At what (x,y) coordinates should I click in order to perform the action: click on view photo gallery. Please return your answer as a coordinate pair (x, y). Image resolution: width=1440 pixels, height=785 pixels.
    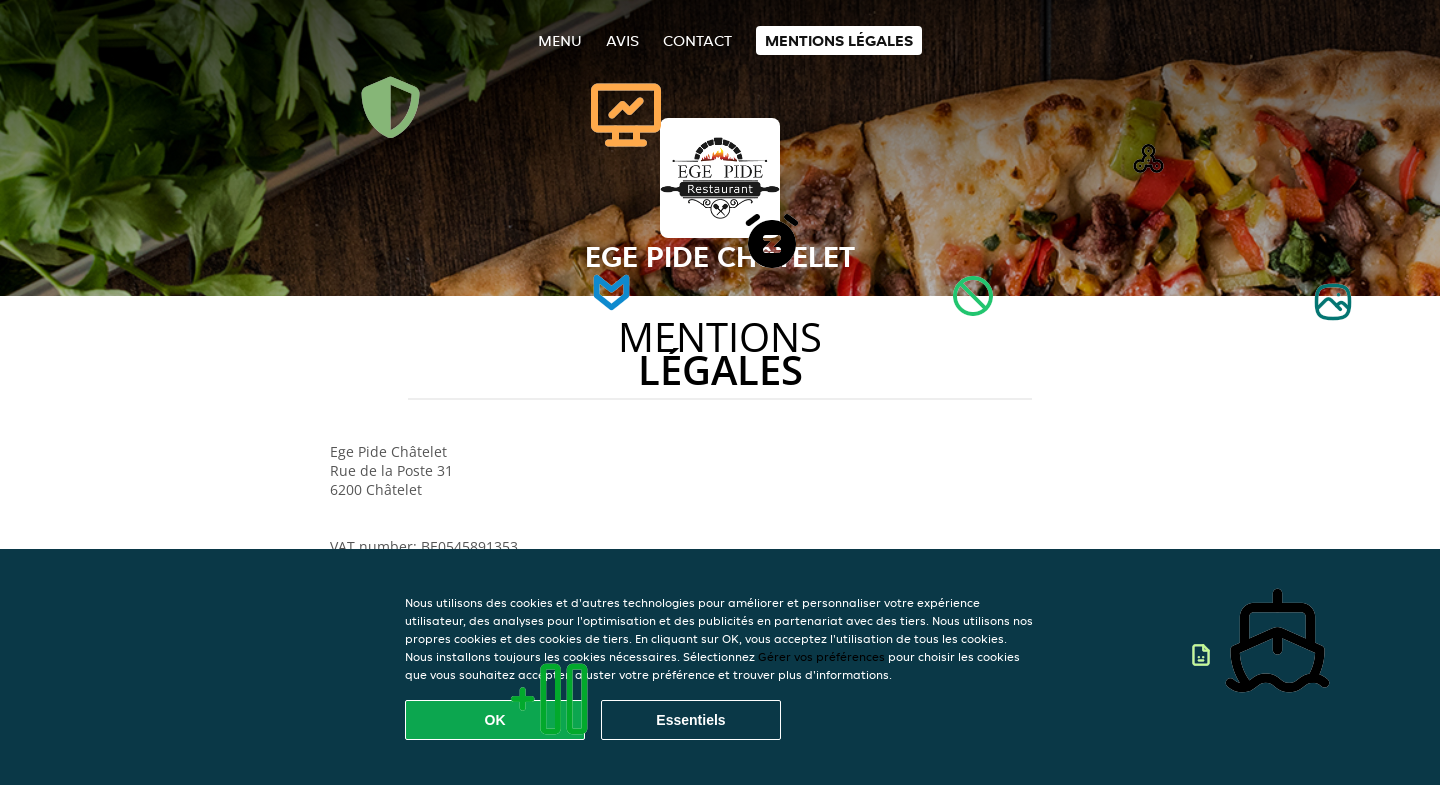
    Looking at the image, I should click on (1333, 302).